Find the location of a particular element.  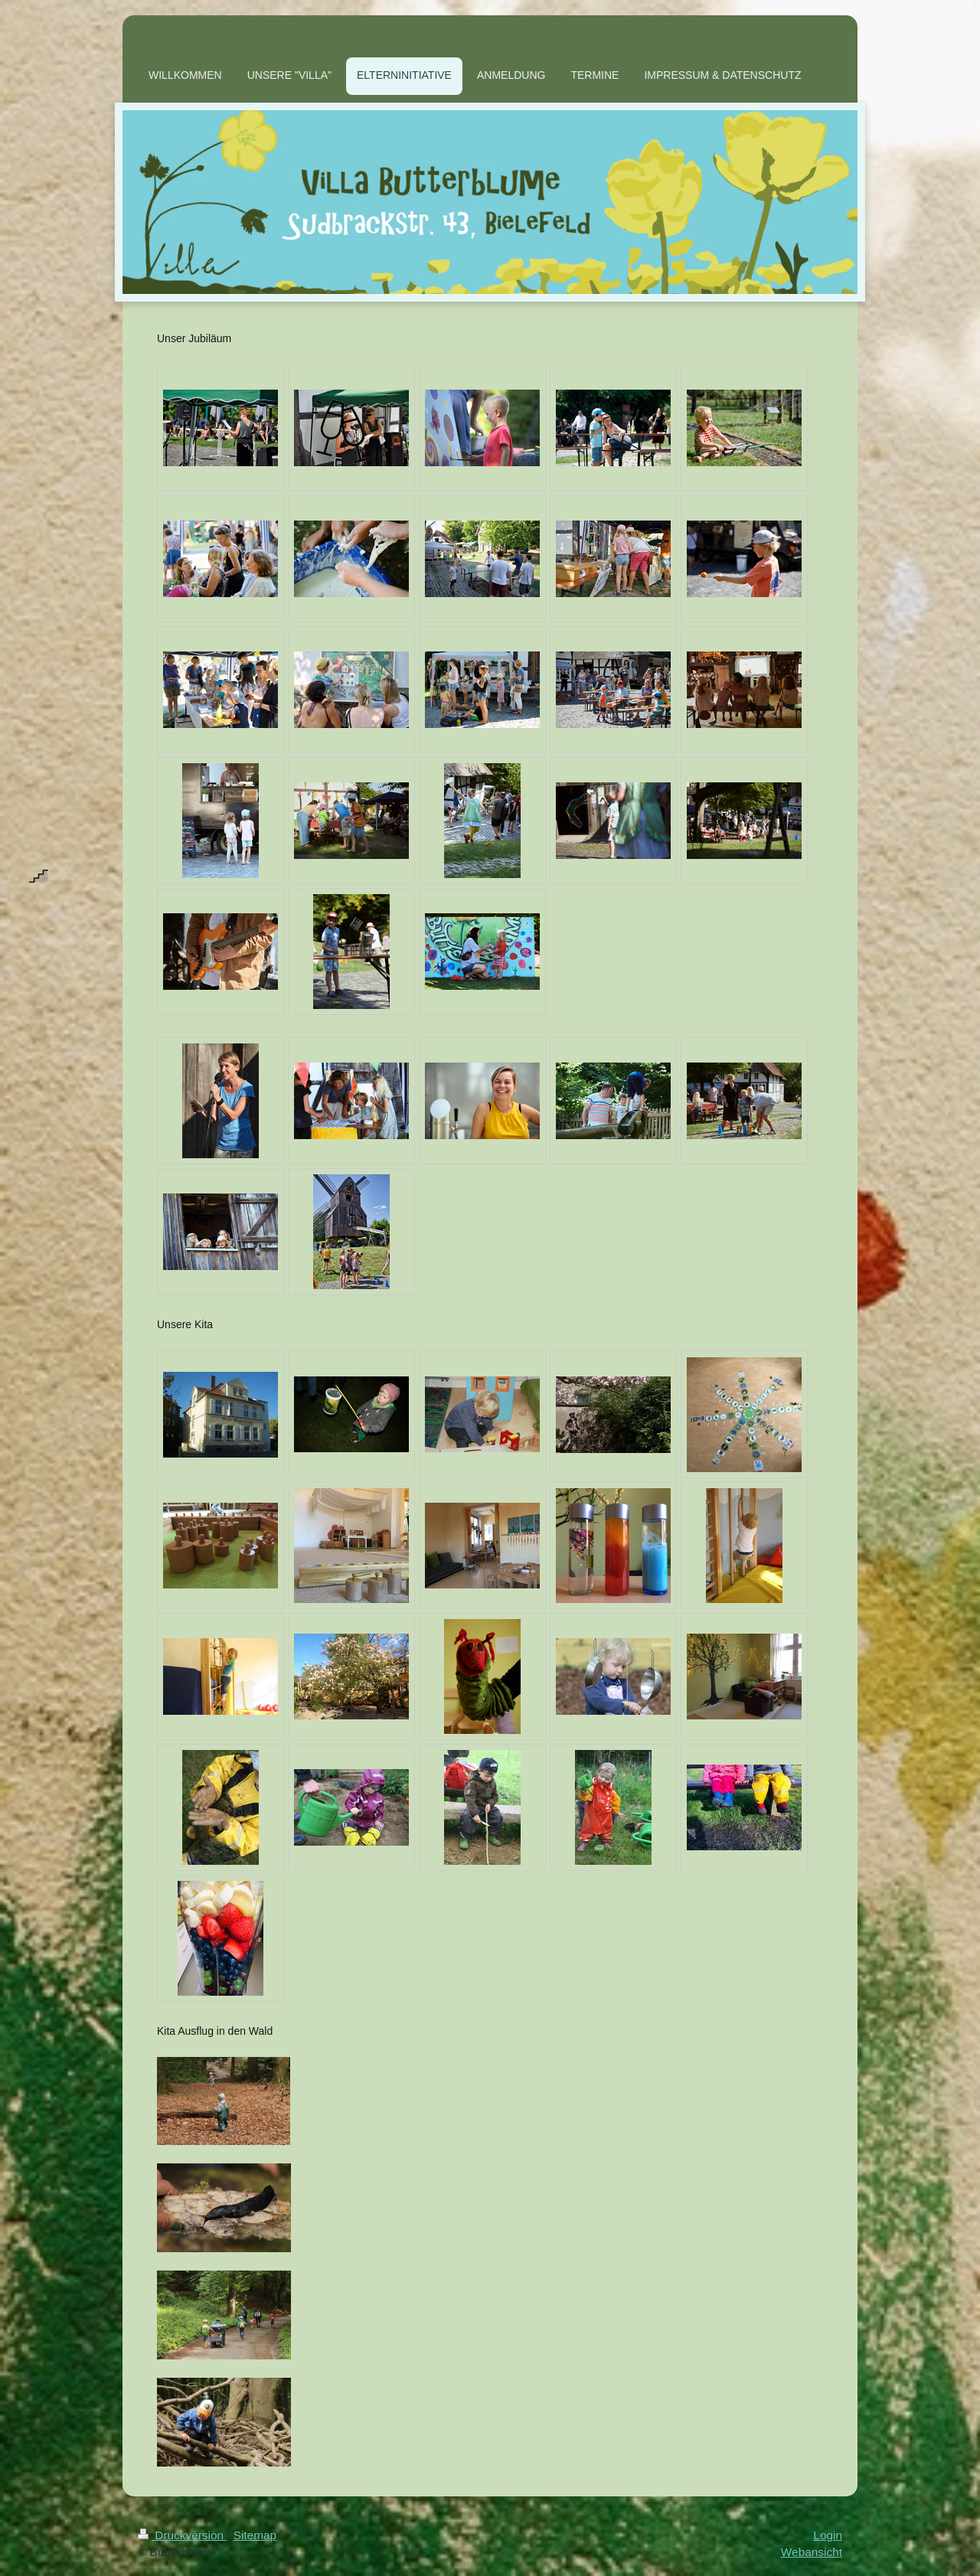

view step count or fitness progress is located at coordinates (38, 876).